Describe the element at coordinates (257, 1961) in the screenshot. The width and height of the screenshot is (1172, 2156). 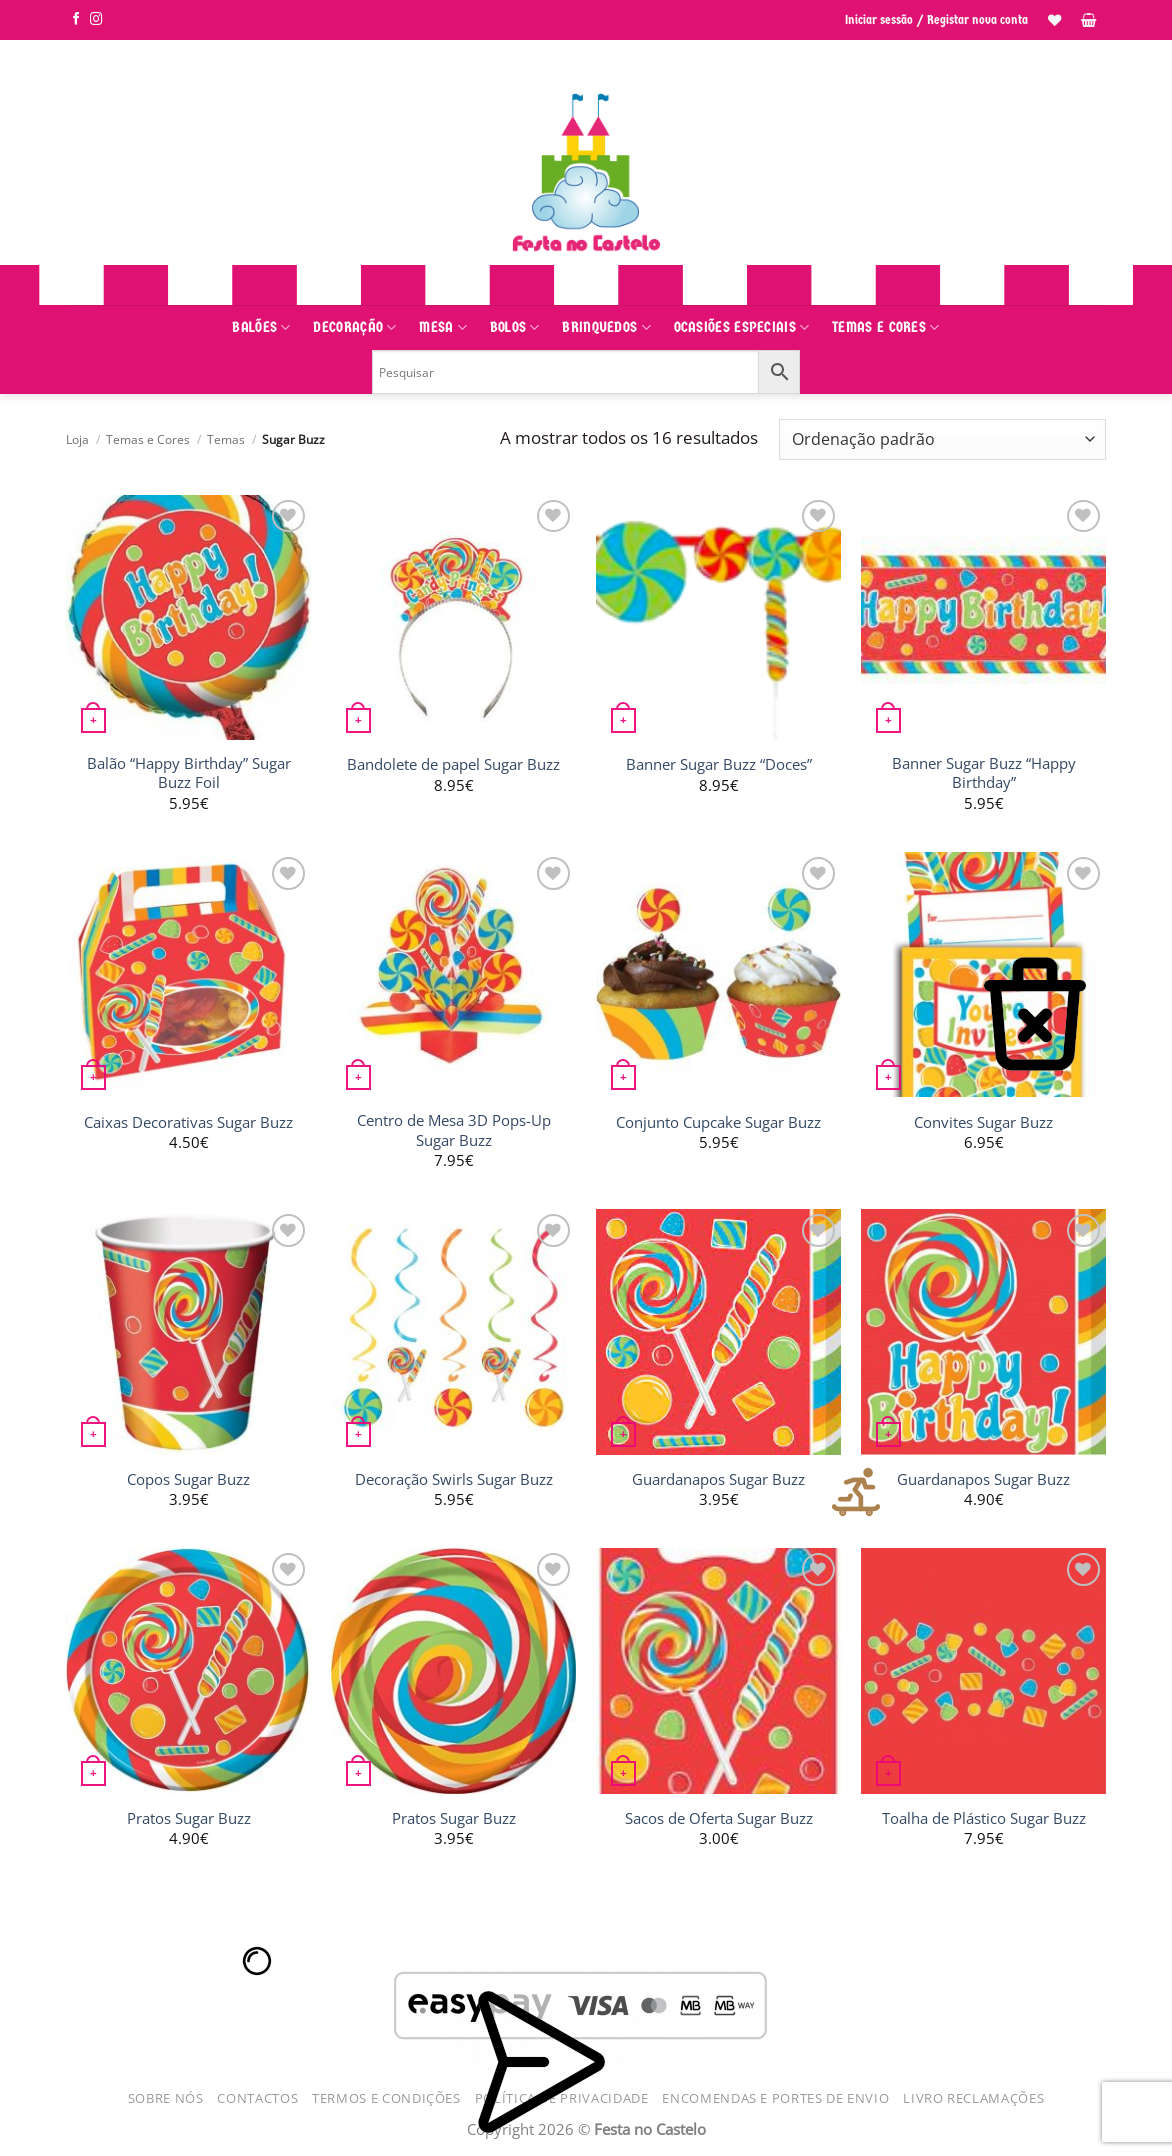
I see `apply inner shadow effect to top-left corner` at that location.